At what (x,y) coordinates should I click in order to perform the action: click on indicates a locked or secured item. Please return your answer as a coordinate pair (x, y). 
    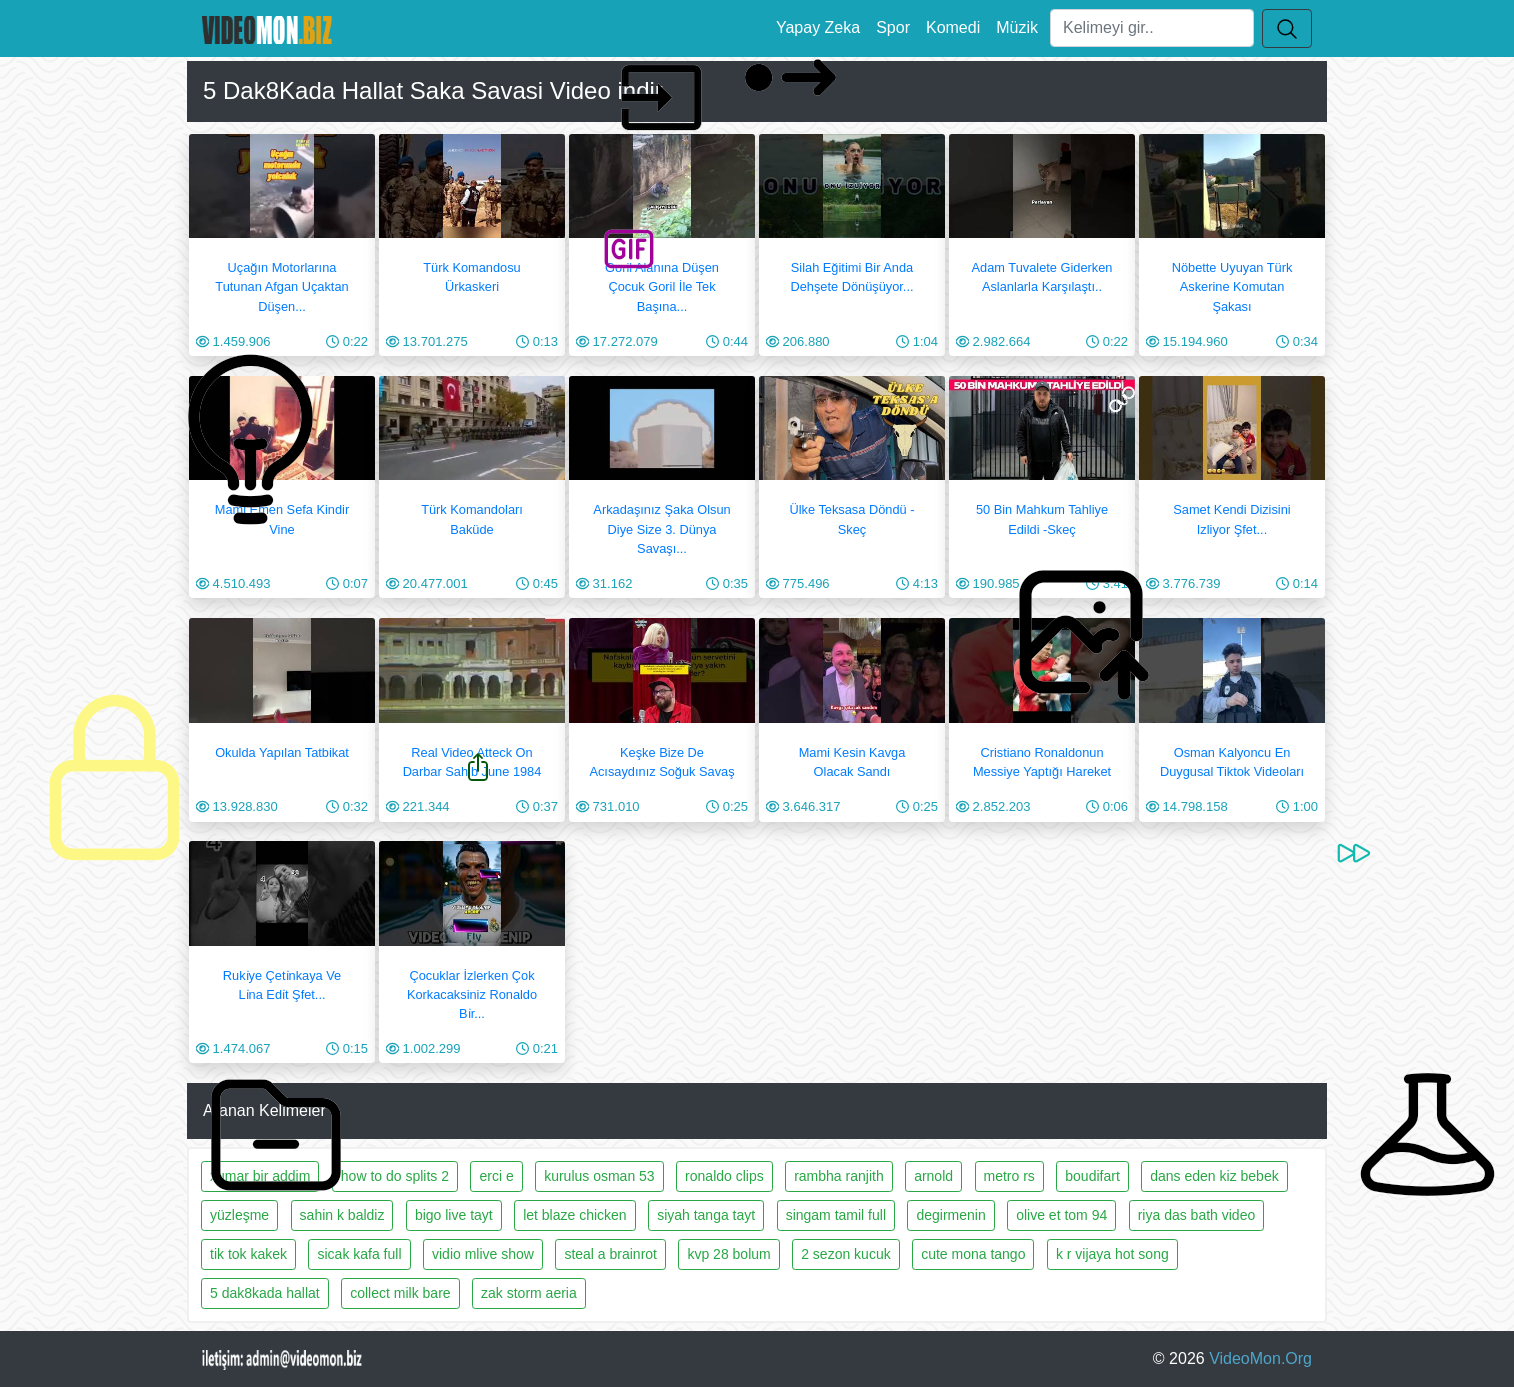
    Looking at the image, I should click on (114, 777).